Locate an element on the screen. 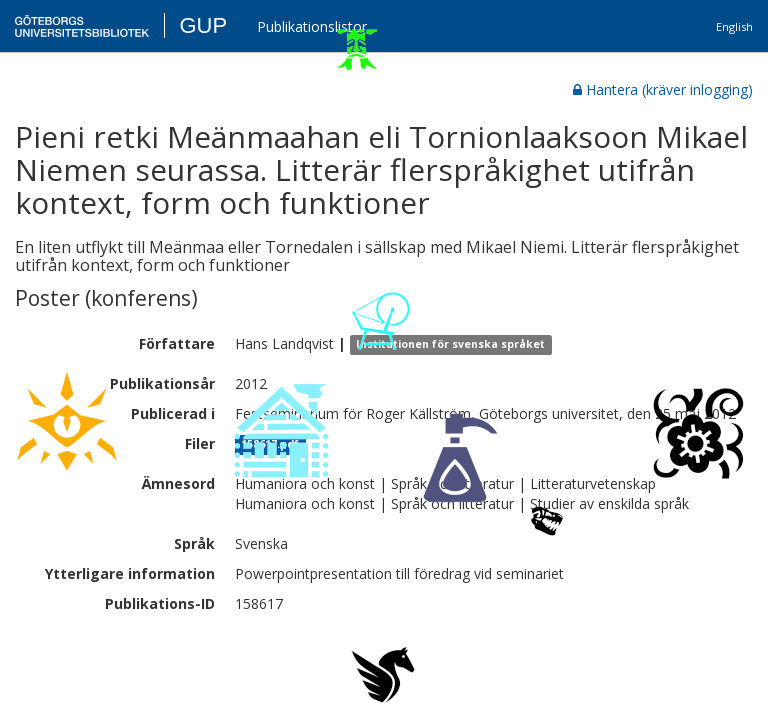 The height and width of the screenshot is (720, 768). select a cabin or lodge accommodation is located at coordinates (281, 431).